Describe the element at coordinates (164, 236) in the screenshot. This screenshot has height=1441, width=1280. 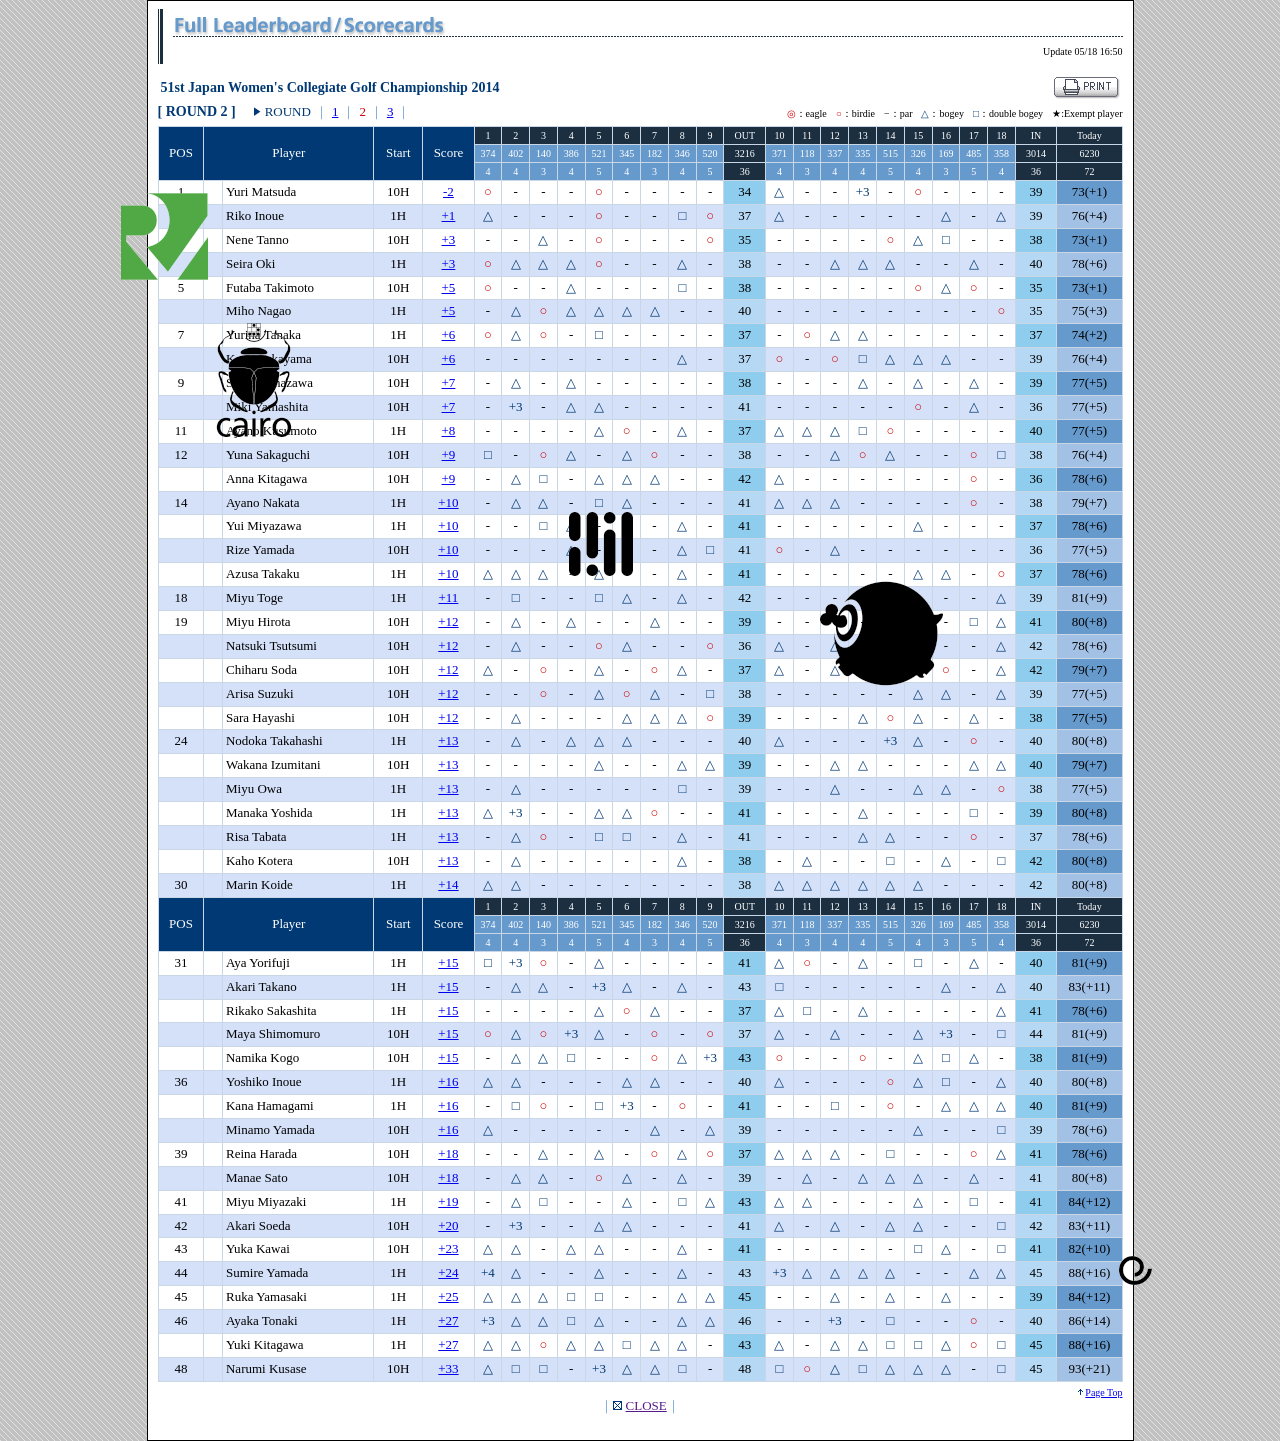
I see `indicates RISC-V architecture compatibility` at that location.